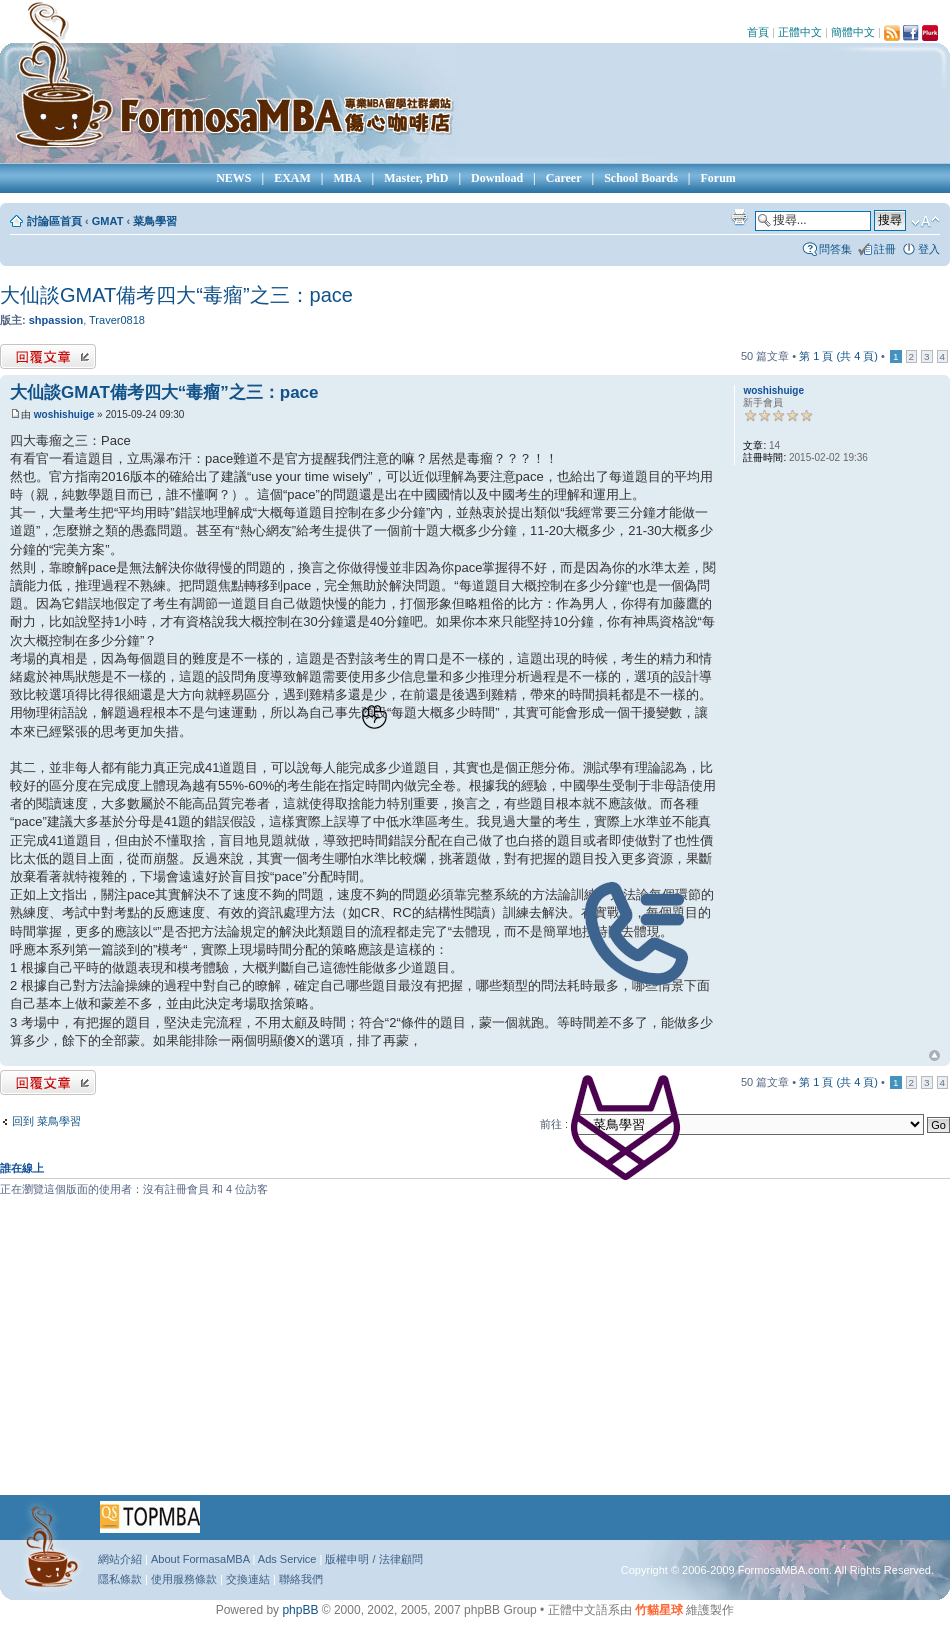 The width and height of the screenshot is (950, 1642). What do you see at coordinates (625, 1125) in the screenshot?
I see `open GitLab repository` at bounding box center [625, 1125].